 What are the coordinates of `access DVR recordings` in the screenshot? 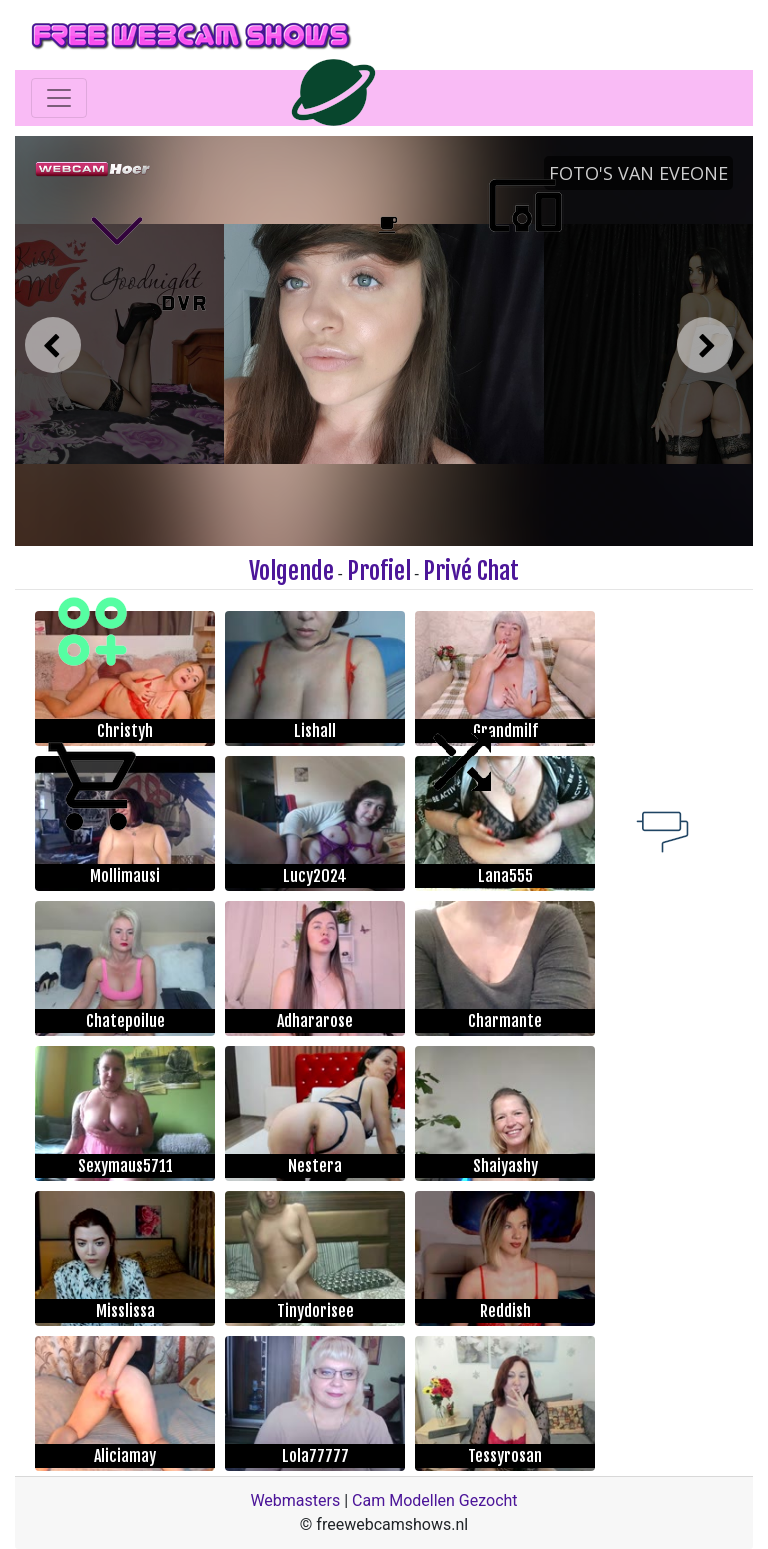 It's located at (184, 303).